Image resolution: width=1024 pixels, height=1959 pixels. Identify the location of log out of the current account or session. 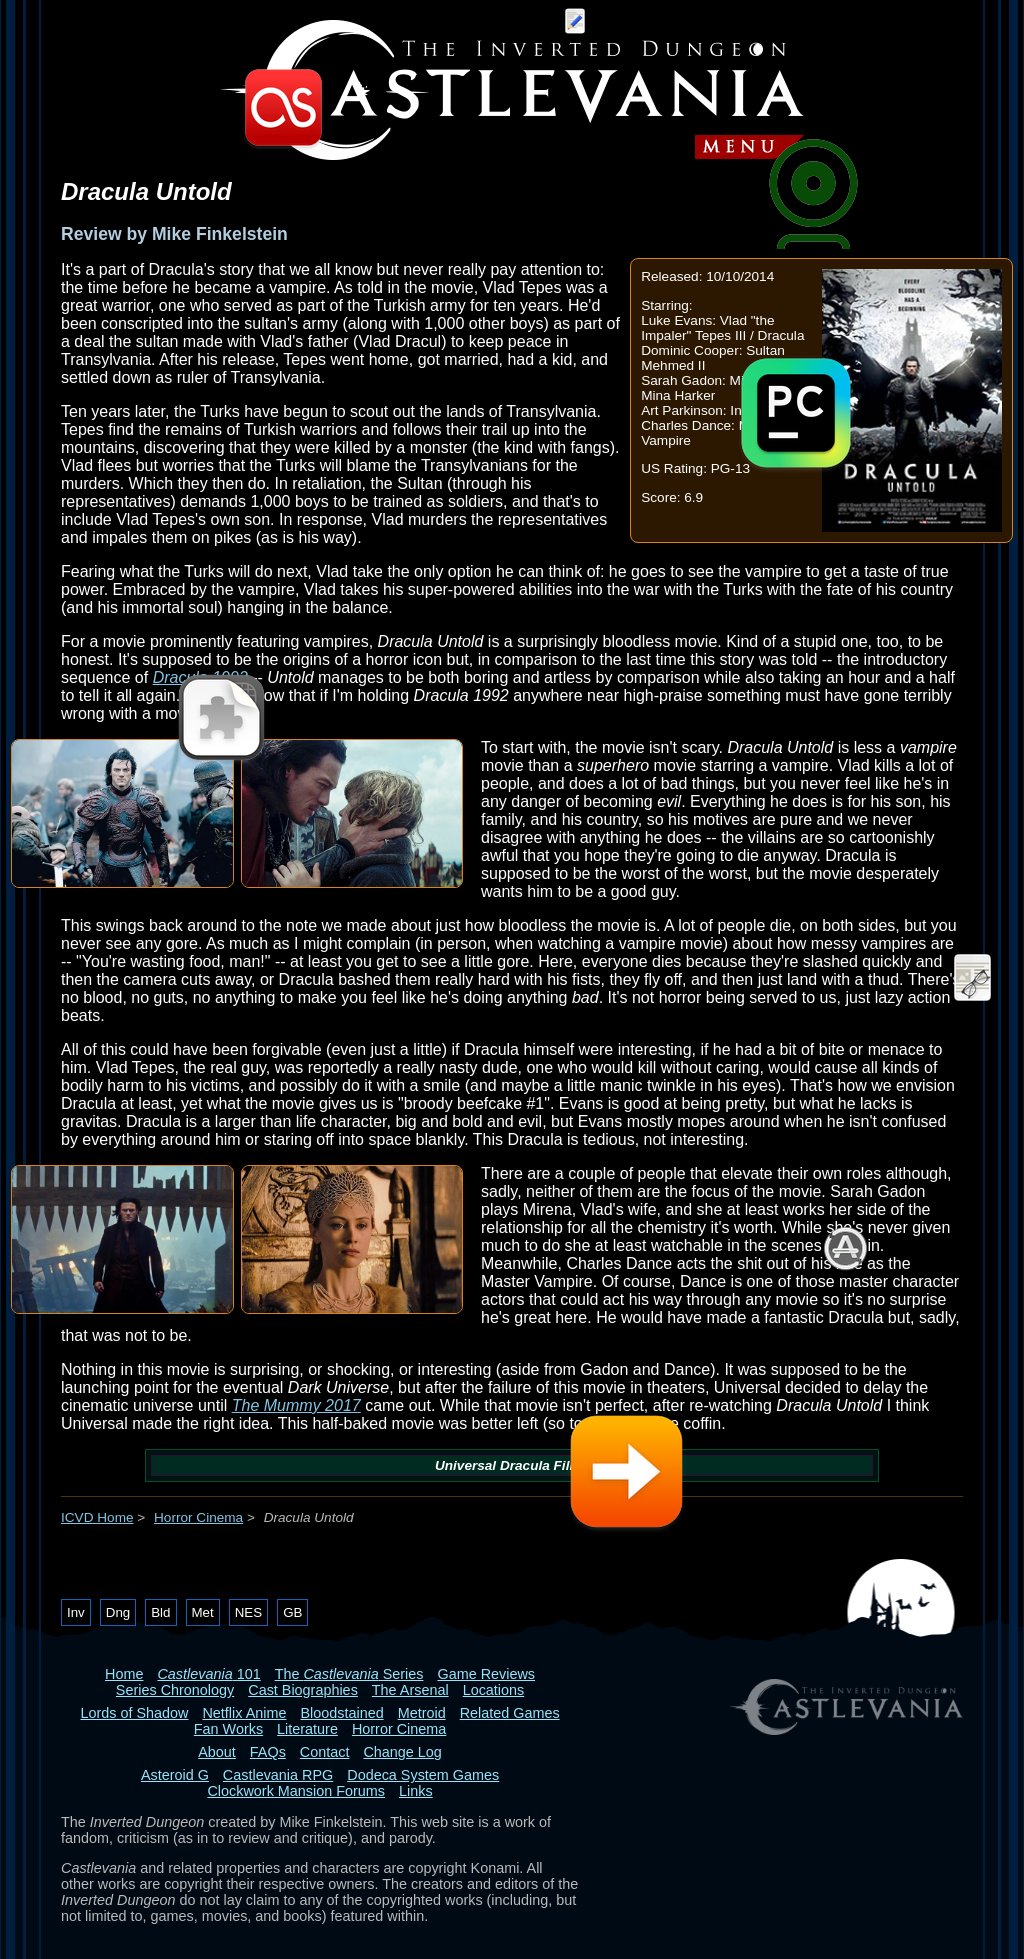
(626, 1471).